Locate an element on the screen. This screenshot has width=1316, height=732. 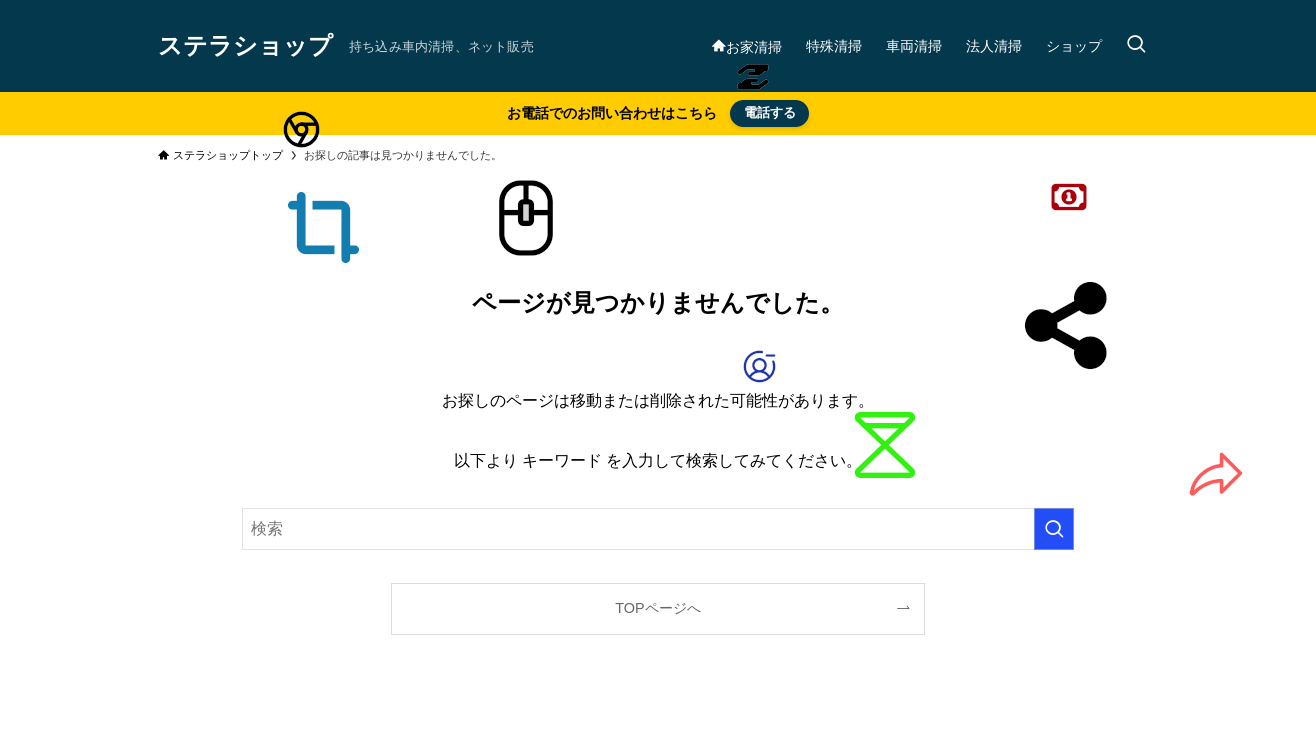
open link in Google Chrome is located at coordinates (301, 129).